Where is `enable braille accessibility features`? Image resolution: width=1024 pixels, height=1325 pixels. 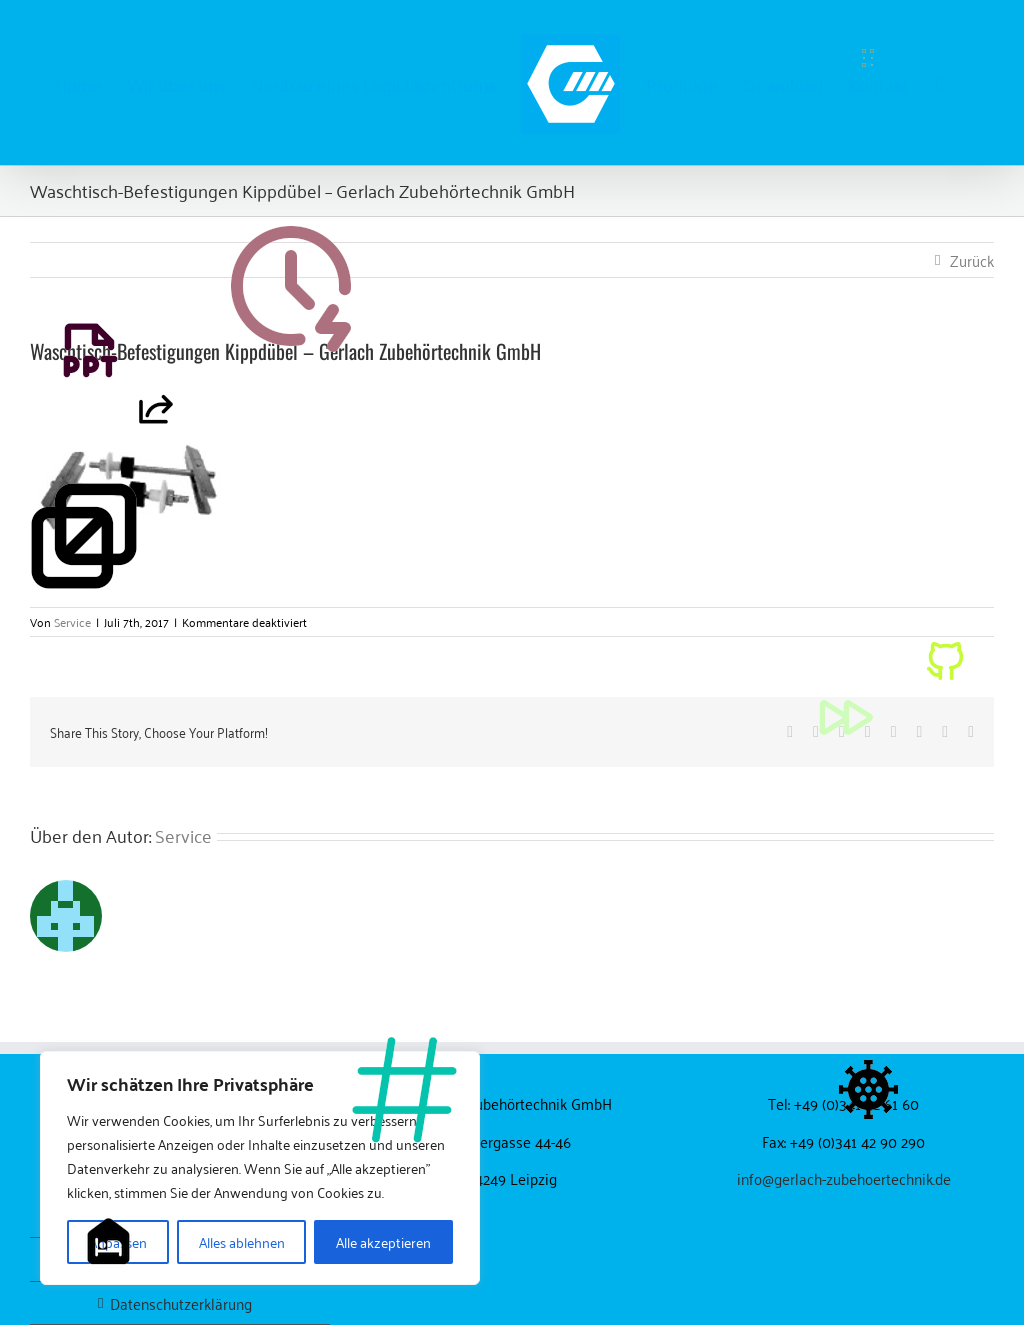
enable braille accessibility features is located at coordinates (868, 58).